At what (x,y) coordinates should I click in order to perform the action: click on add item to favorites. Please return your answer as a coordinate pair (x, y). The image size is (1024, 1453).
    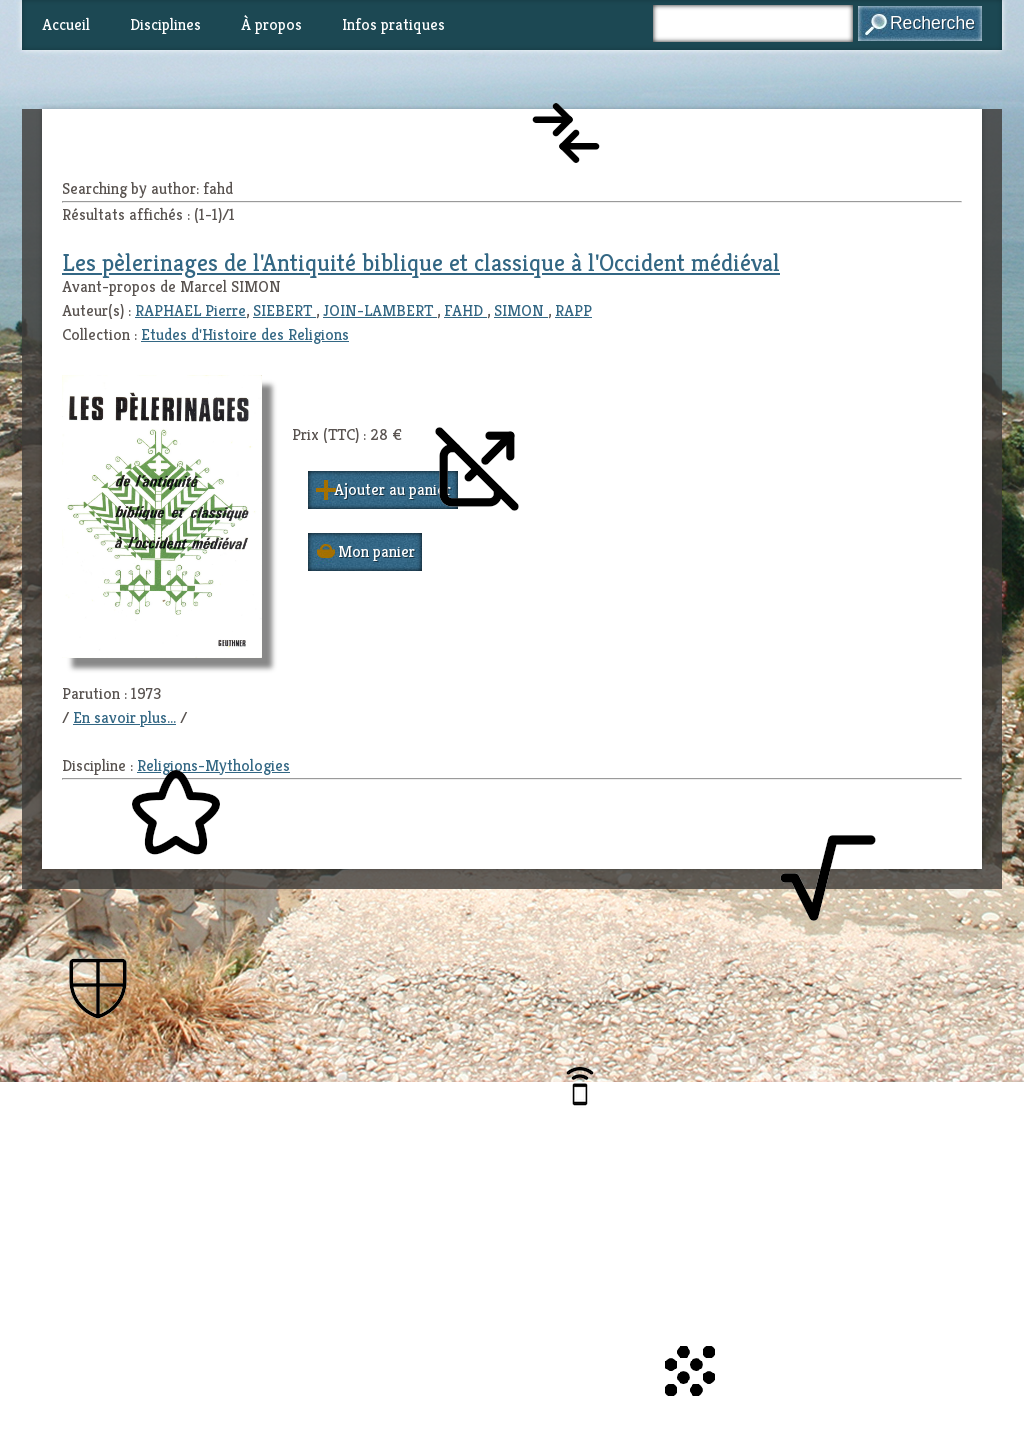
    Looking at the image, I should click on (176, 814).